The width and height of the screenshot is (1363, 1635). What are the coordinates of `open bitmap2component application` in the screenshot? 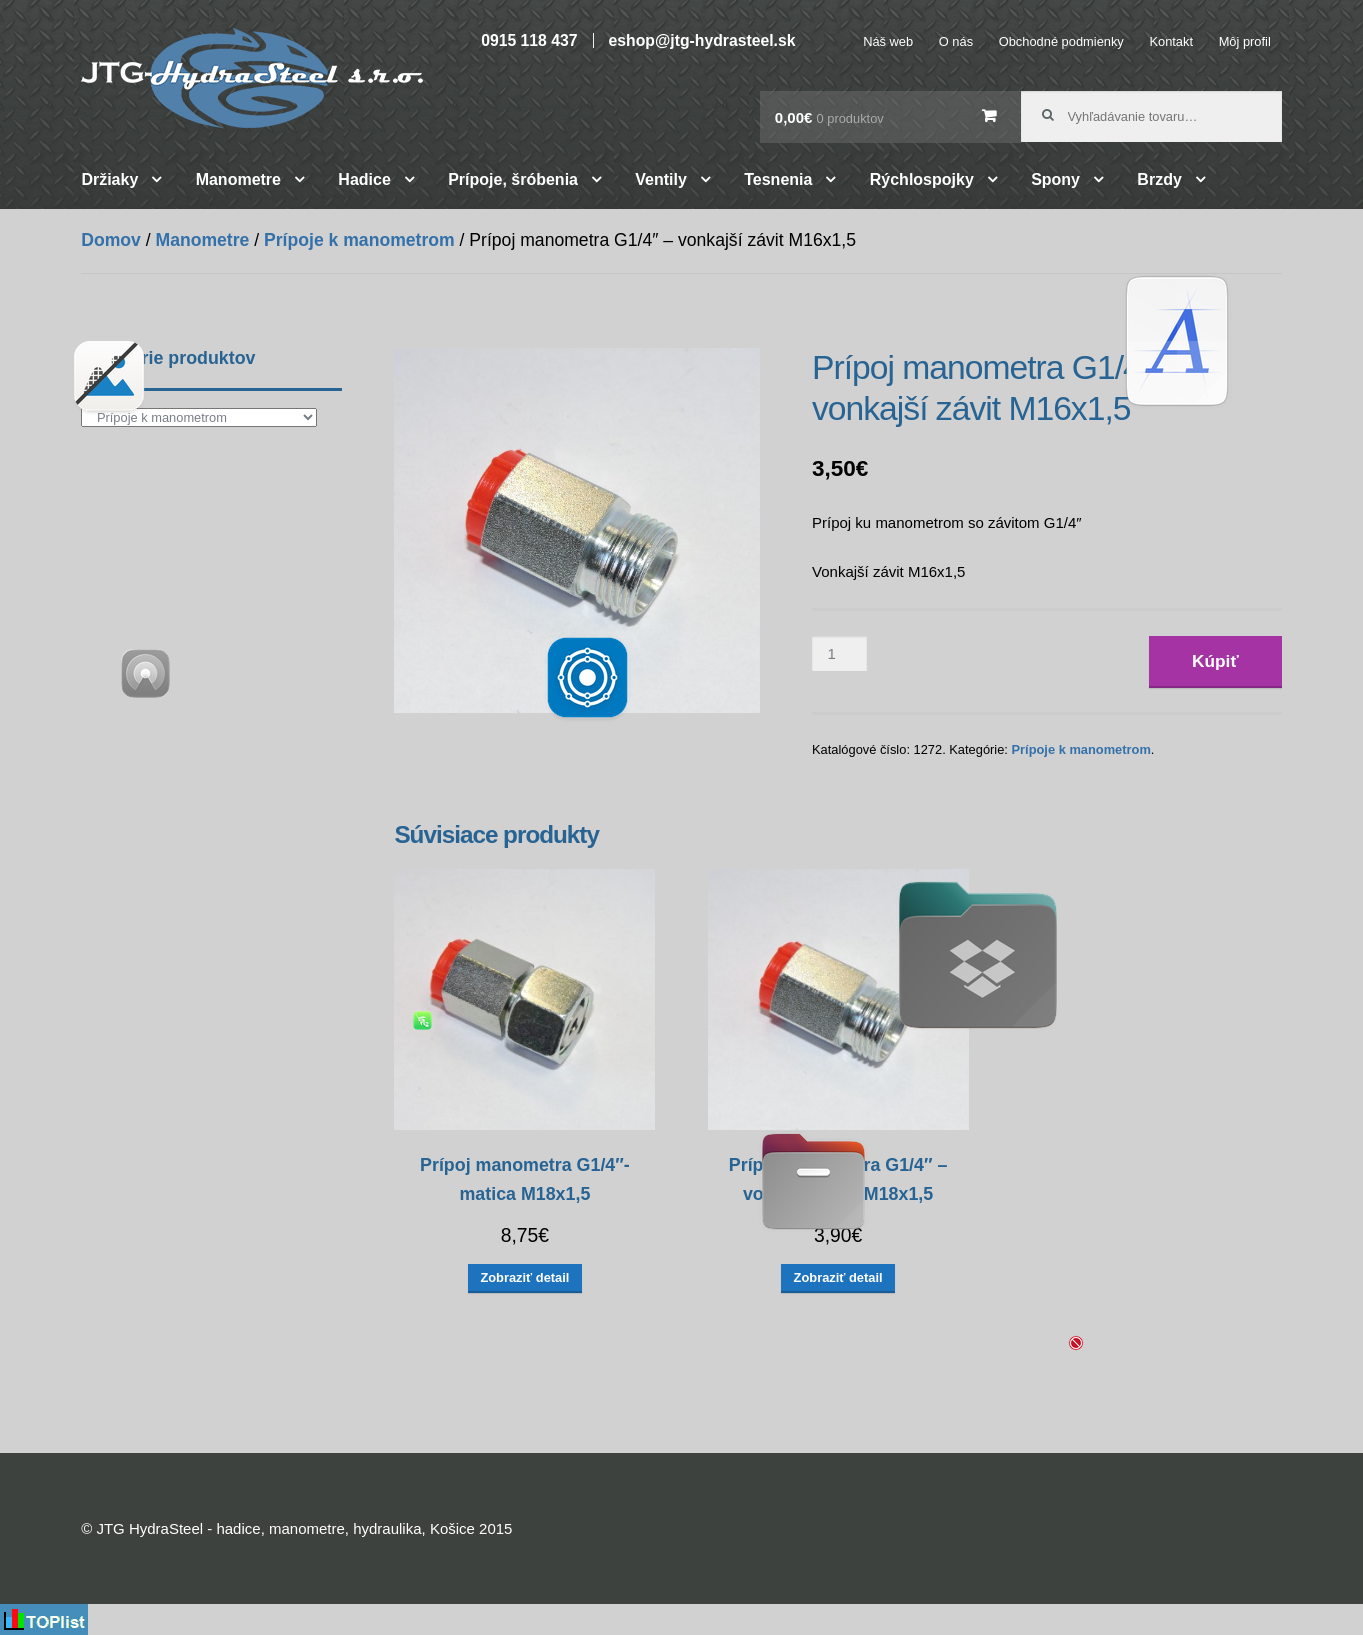 It's located at (109, 376).